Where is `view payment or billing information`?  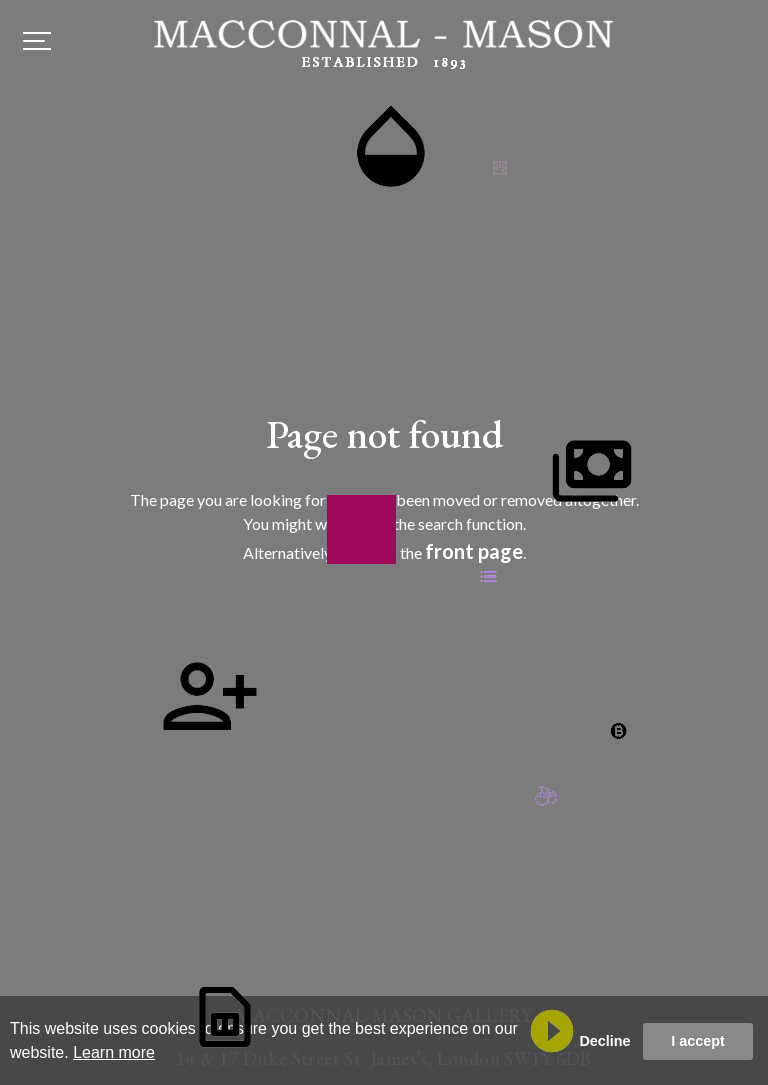
view payment or billing information is located at coordinates (592, 471).